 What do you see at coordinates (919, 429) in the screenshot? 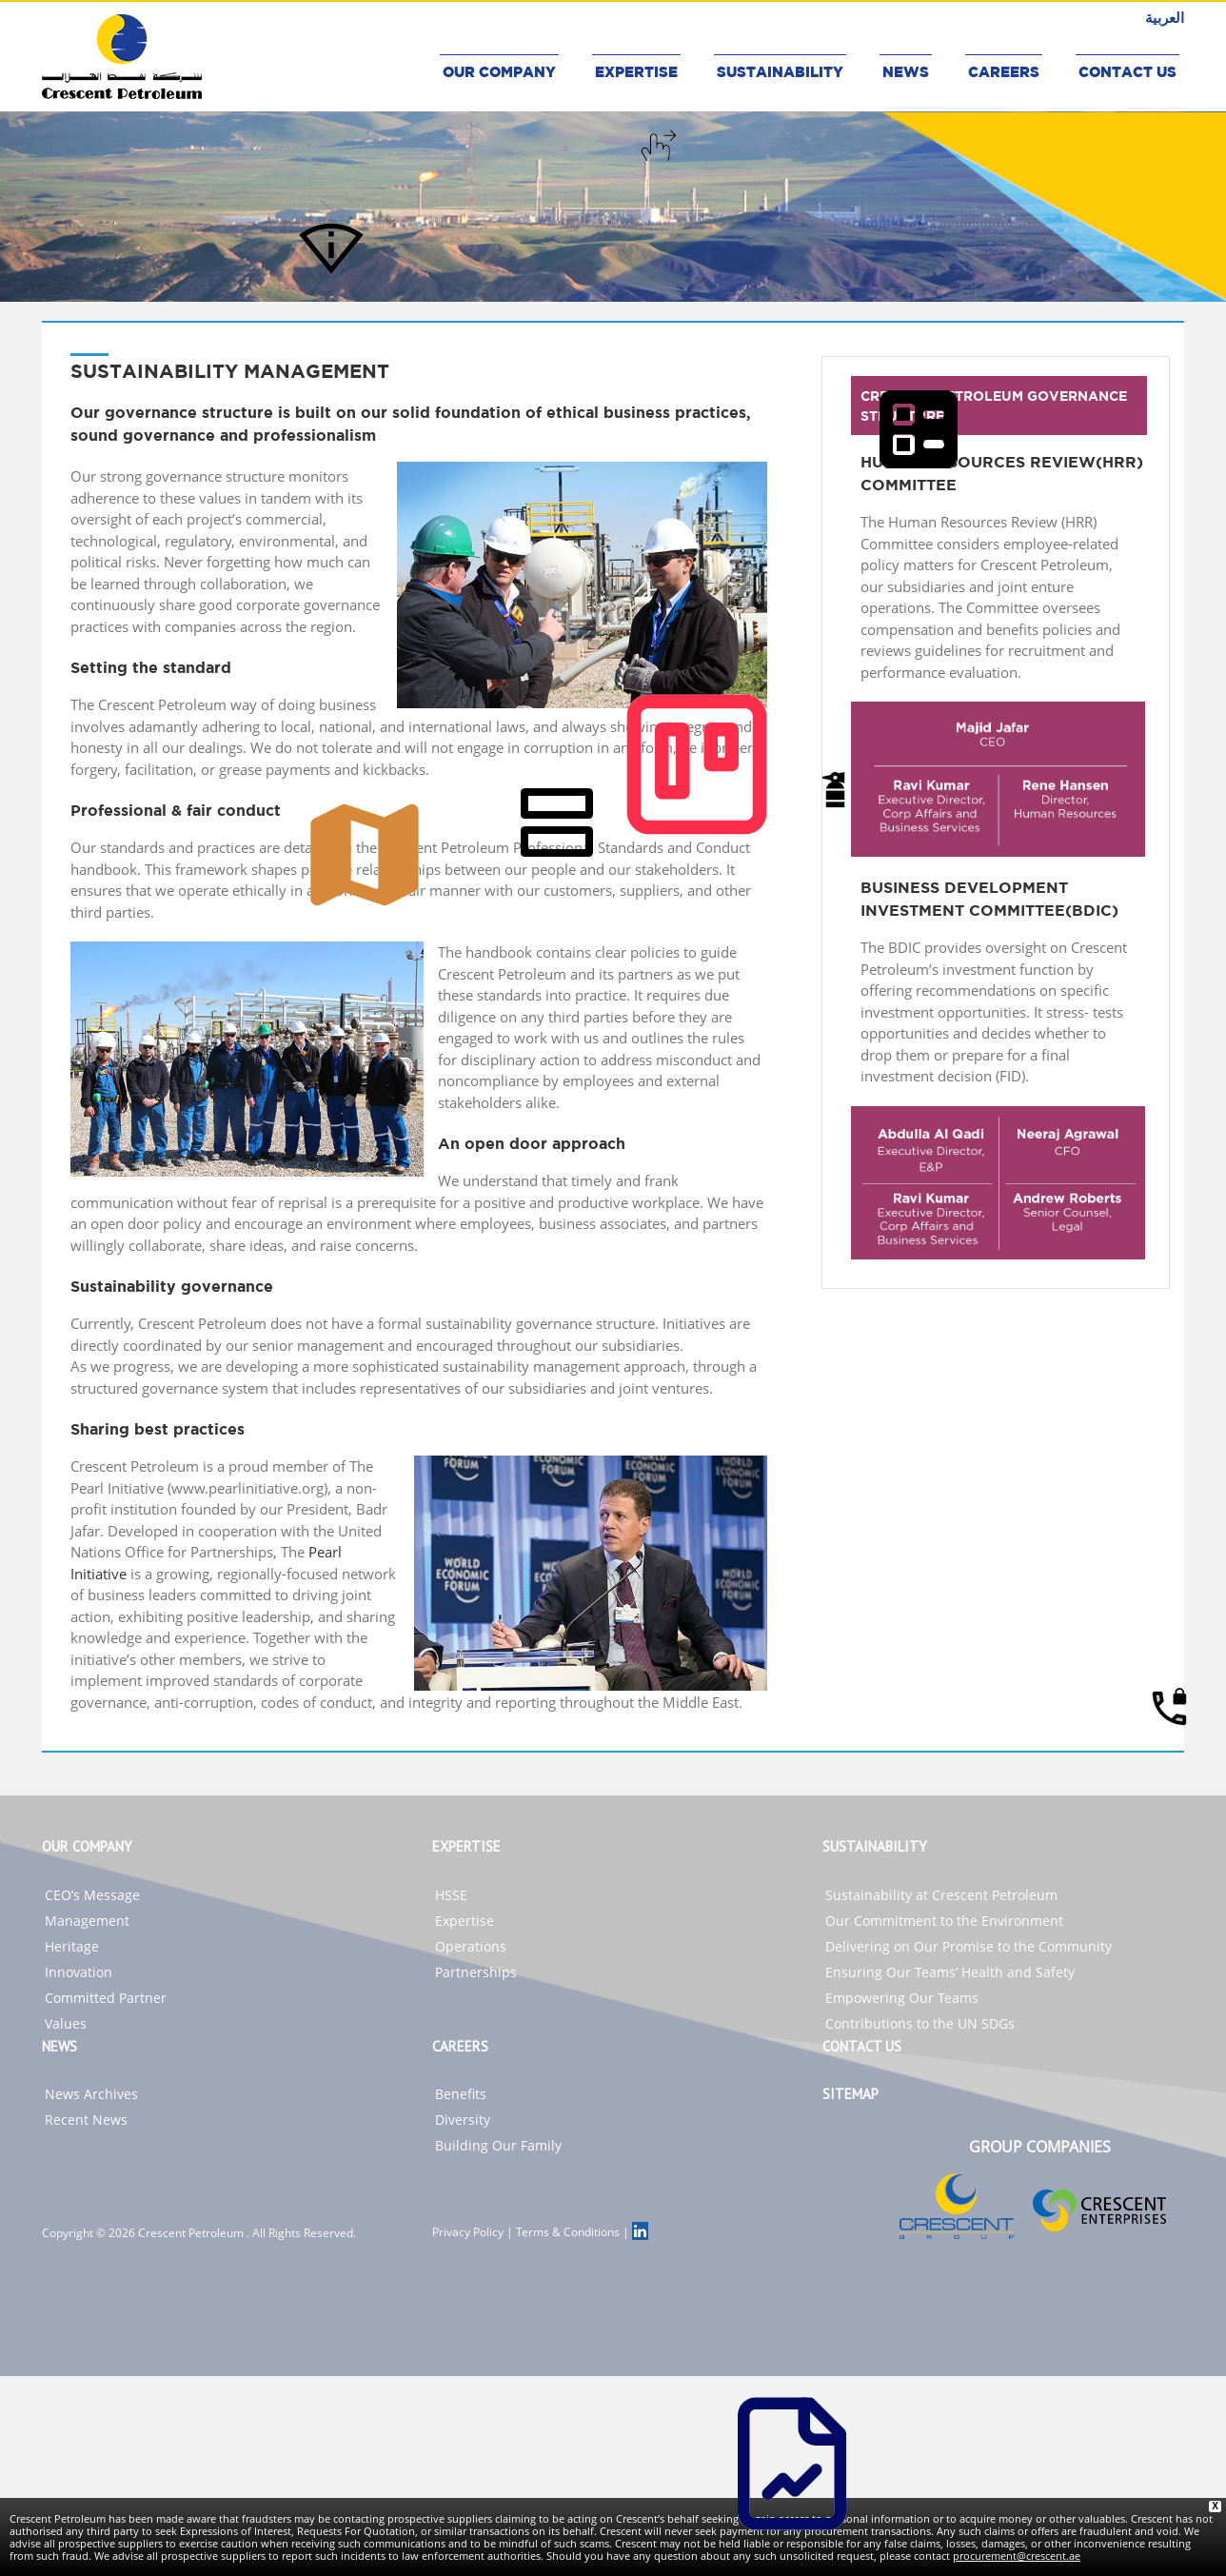
I see `view ballot or voting options` at bounding box center [919, 429].